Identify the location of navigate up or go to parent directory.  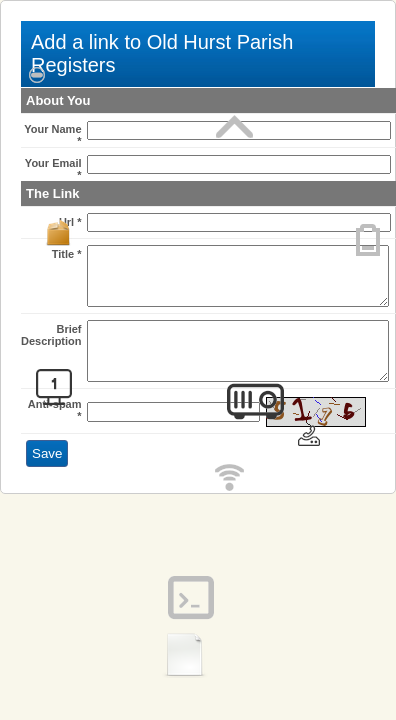
(234, 125).